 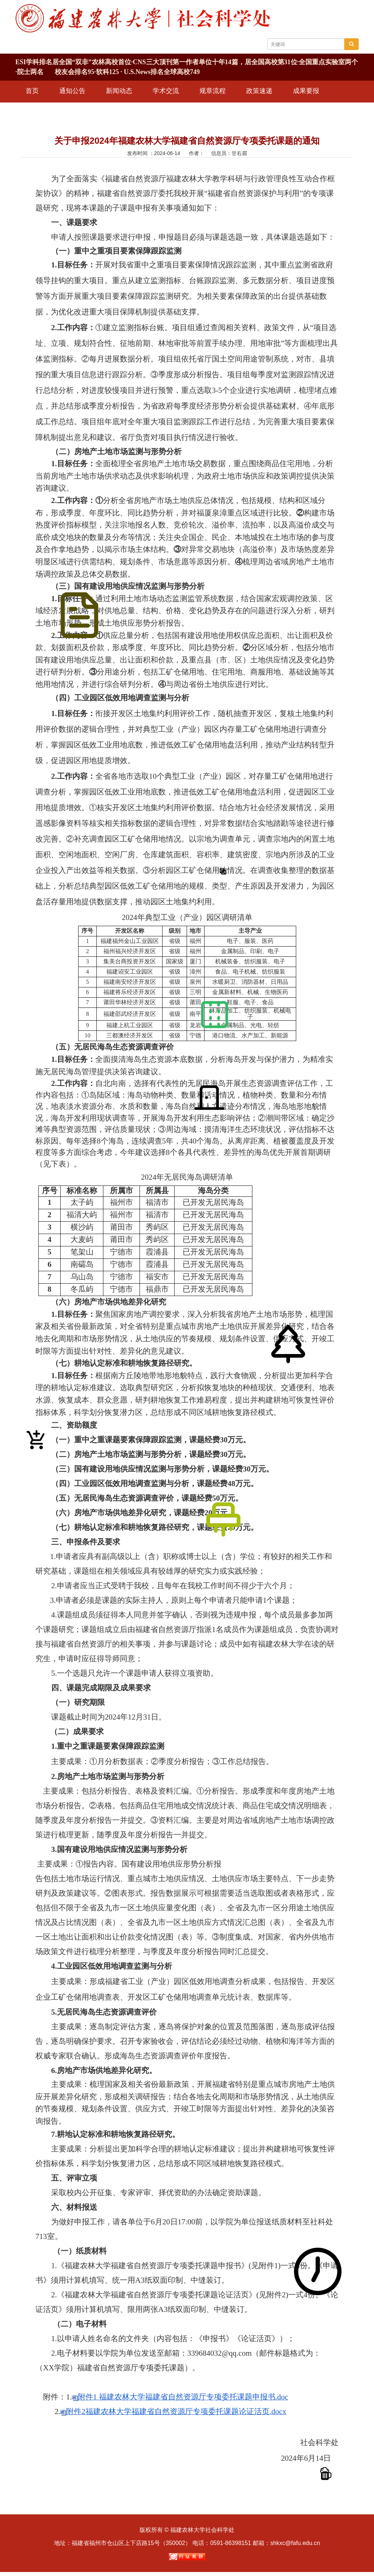 I want to click on shred or permanently delete a document, so click(x=223, y=1519).